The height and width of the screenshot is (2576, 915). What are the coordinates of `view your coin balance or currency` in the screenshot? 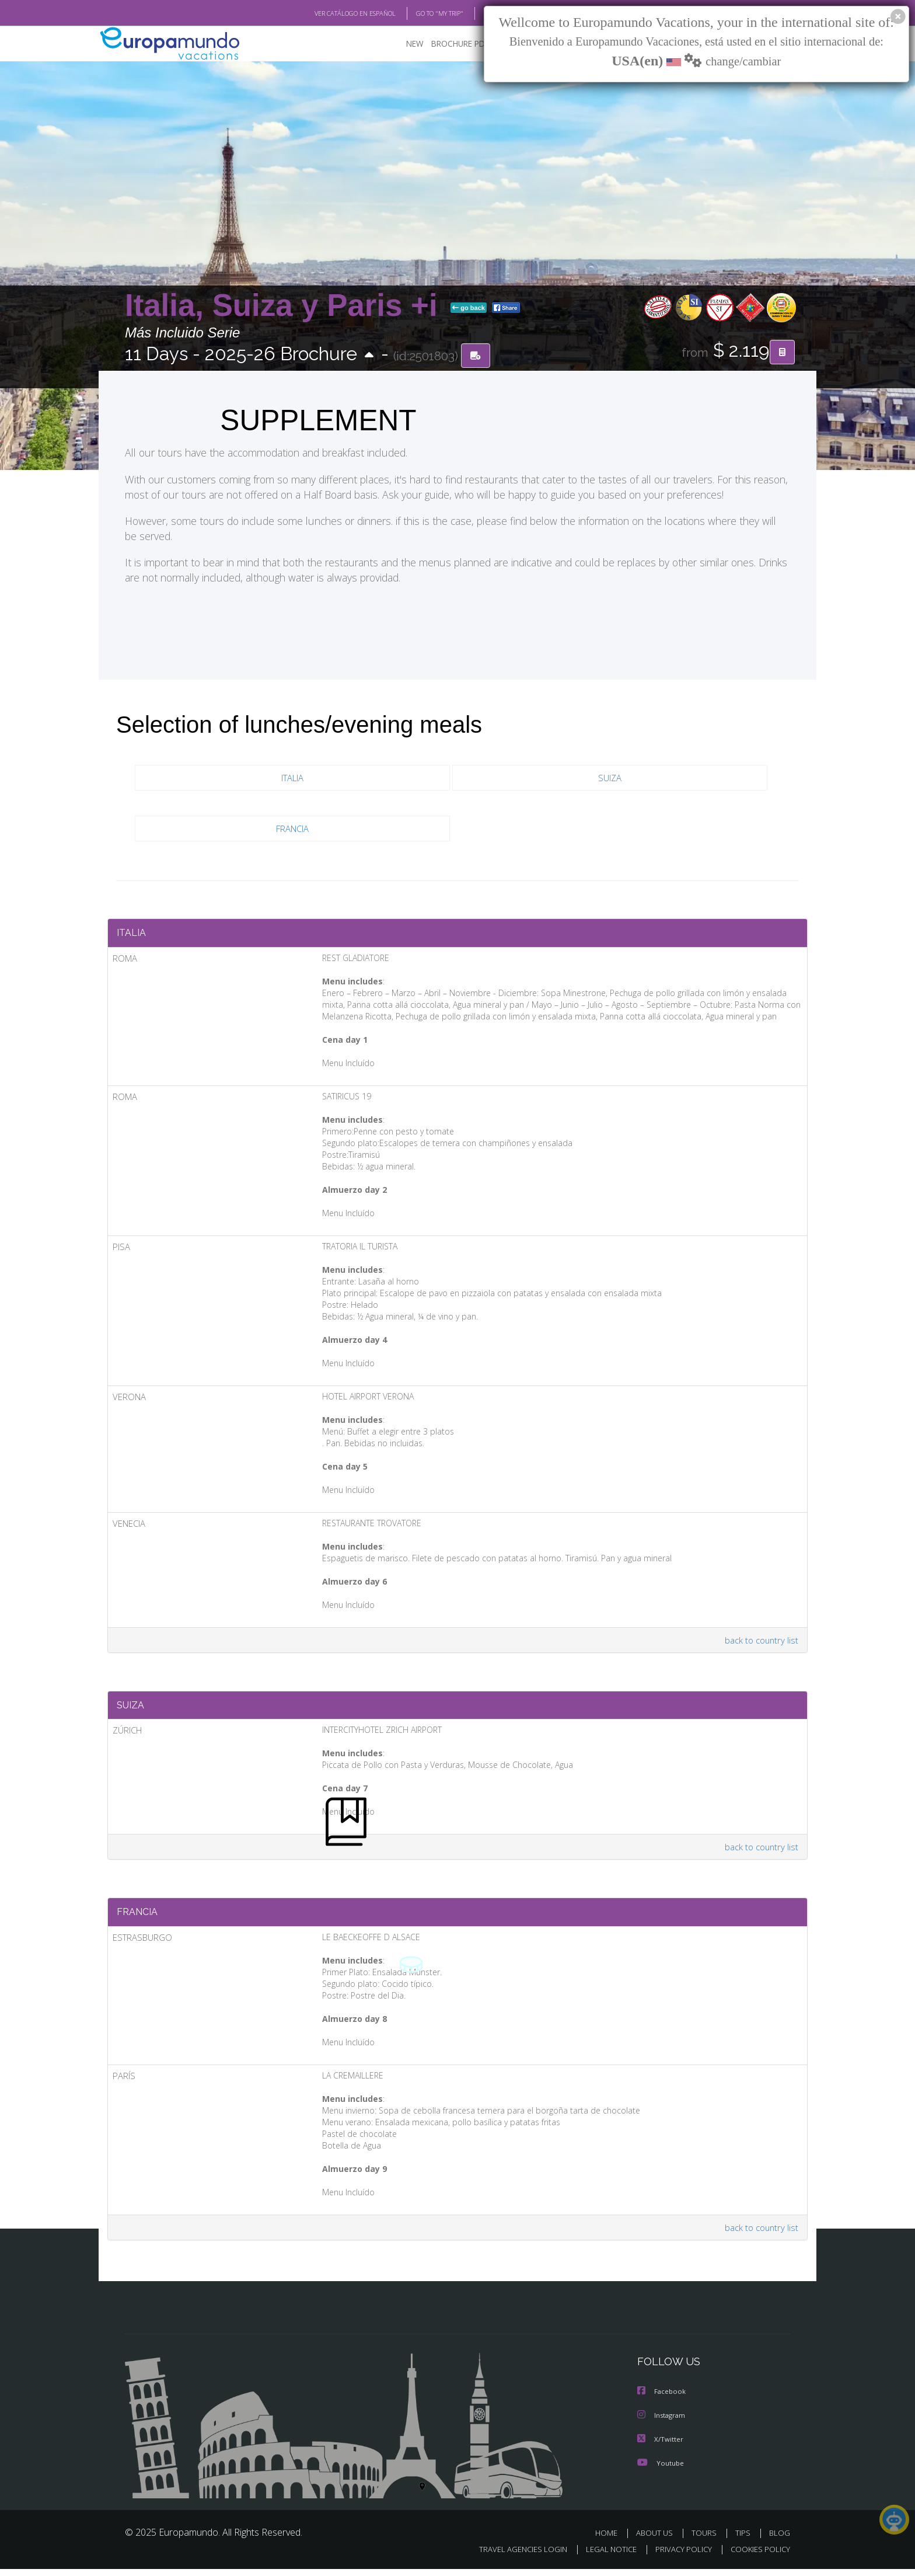 It's located at (411, 1964).